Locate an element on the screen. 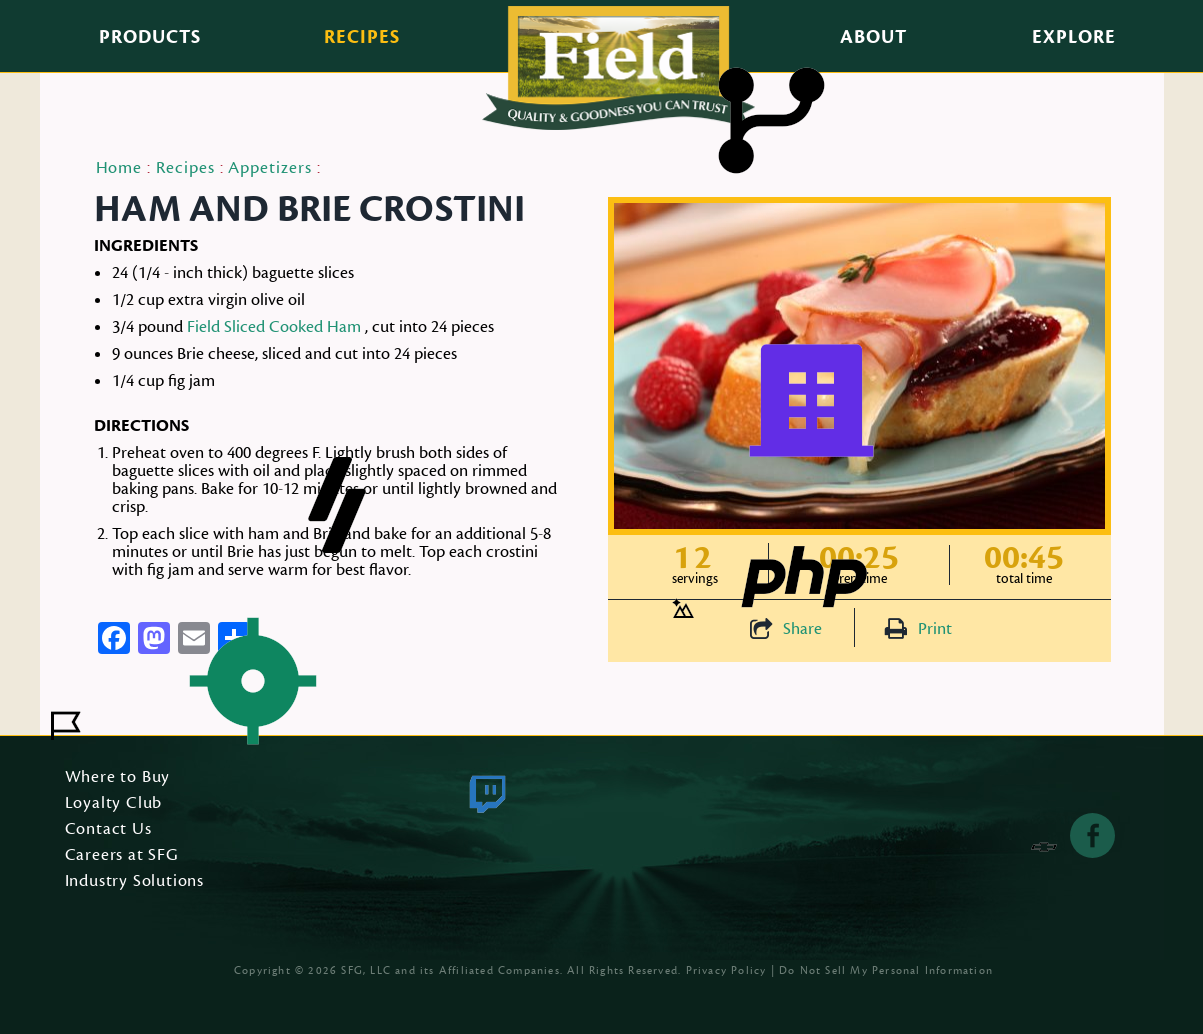  flag or bookmark an item is located at coordinates (66, 725).